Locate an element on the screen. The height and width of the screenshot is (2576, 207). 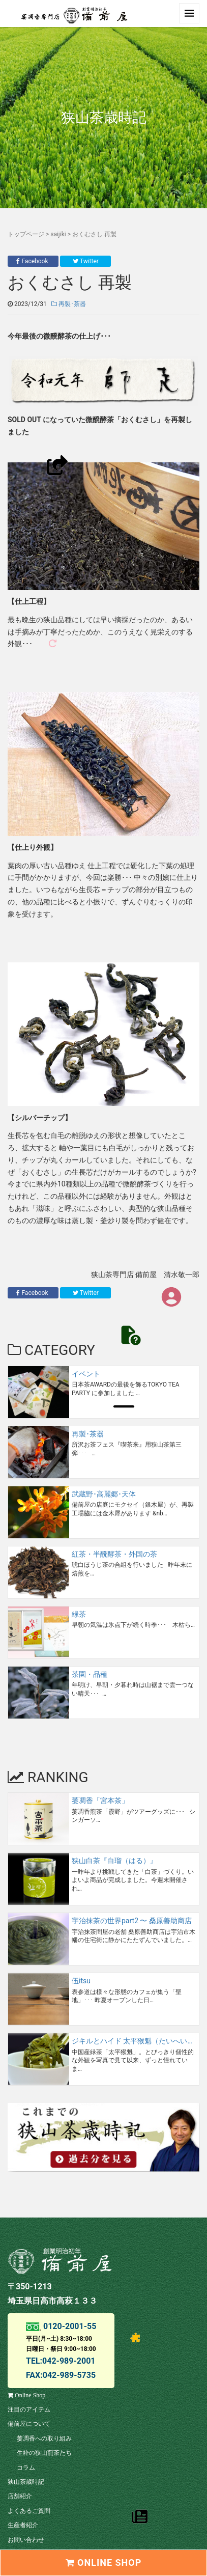
refresh or reload the current page is located at coordinates (52, 643).